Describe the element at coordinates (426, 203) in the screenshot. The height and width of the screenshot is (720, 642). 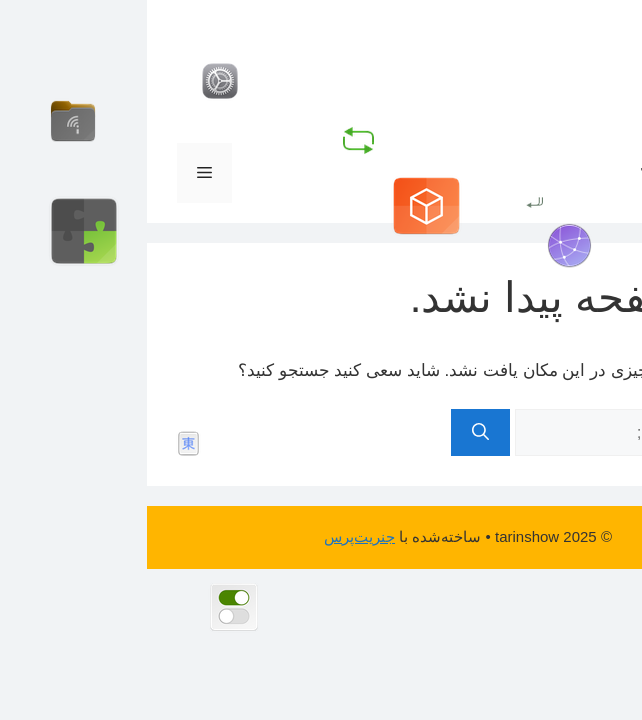
I see `open a 3ds file` at that location.